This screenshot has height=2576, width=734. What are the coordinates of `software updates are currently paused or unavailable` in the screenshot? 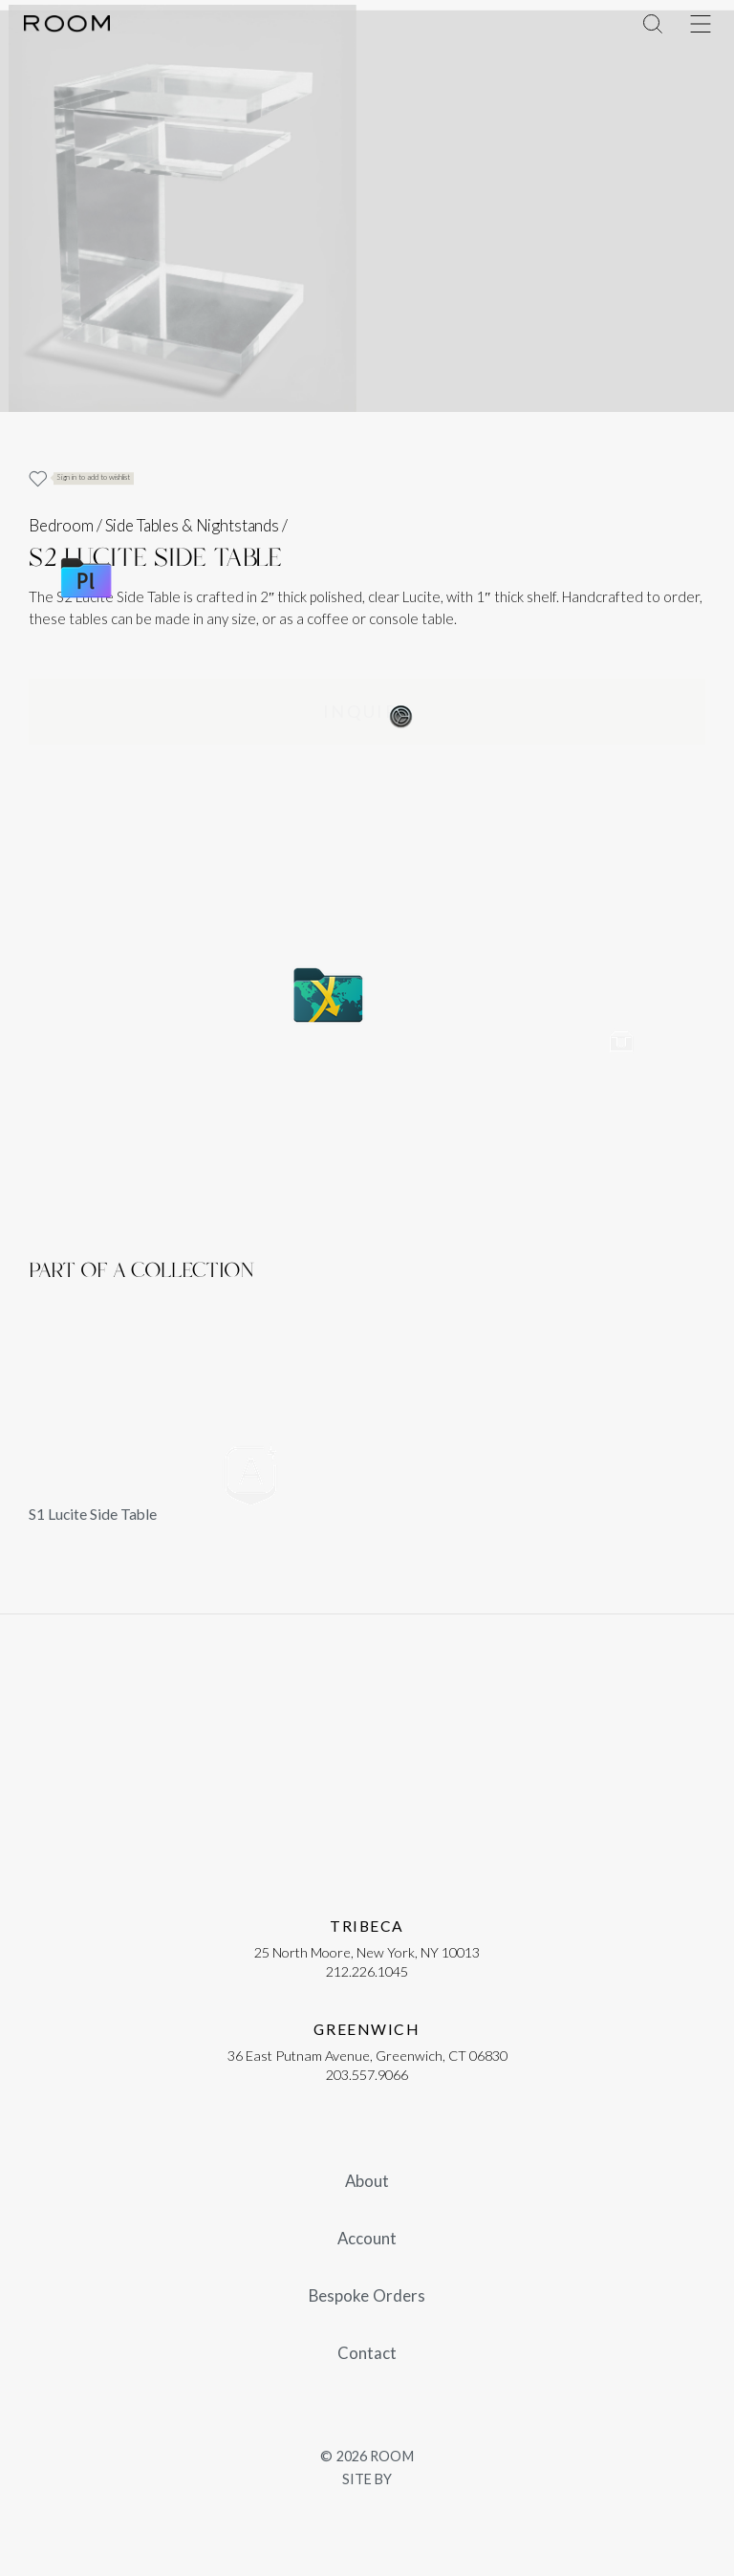 It's located at (621, 1038).